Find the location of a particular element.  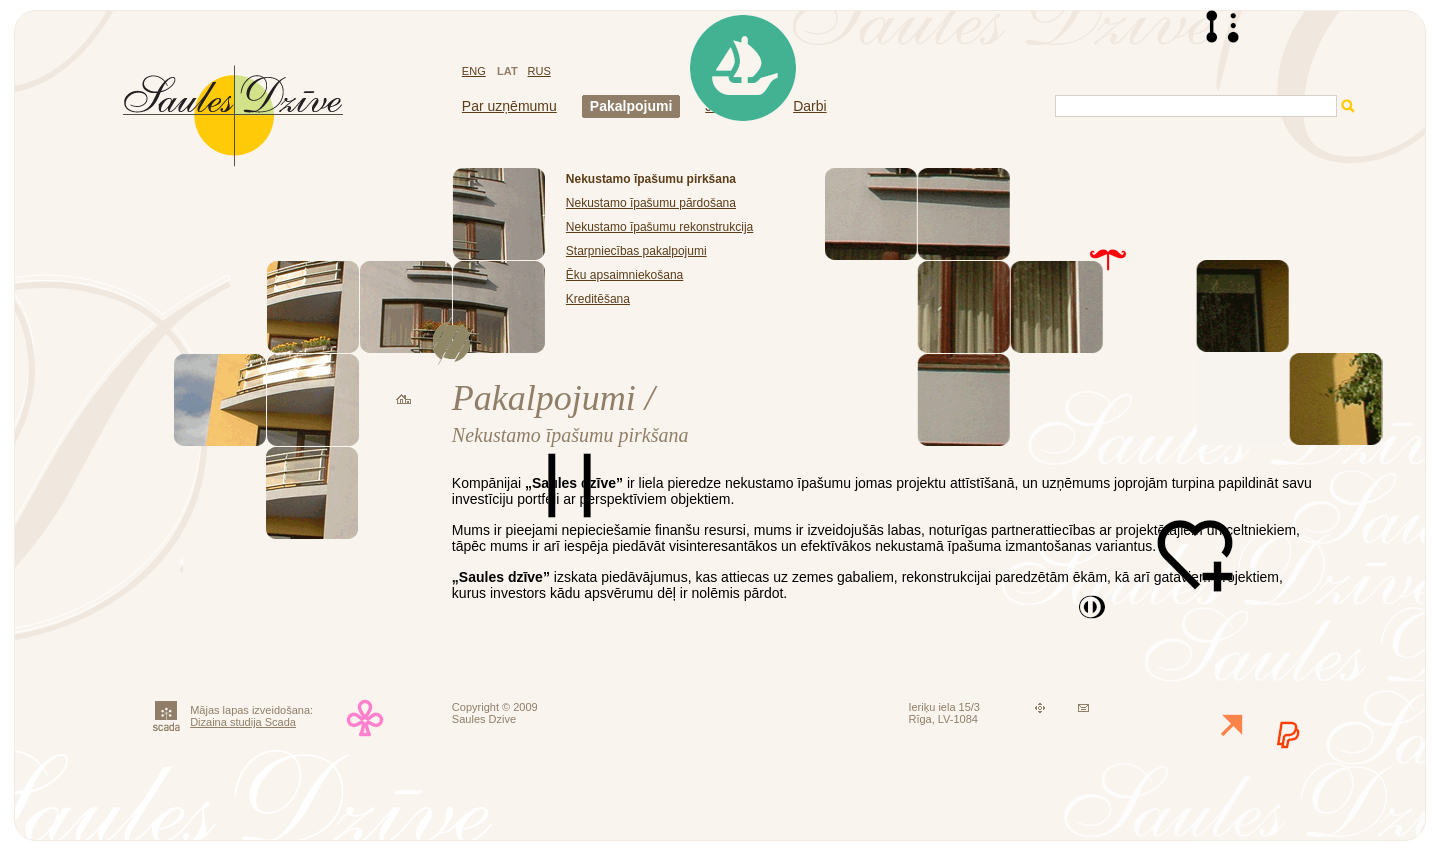

pay with PayPal is located at coordinates (1288, 734).